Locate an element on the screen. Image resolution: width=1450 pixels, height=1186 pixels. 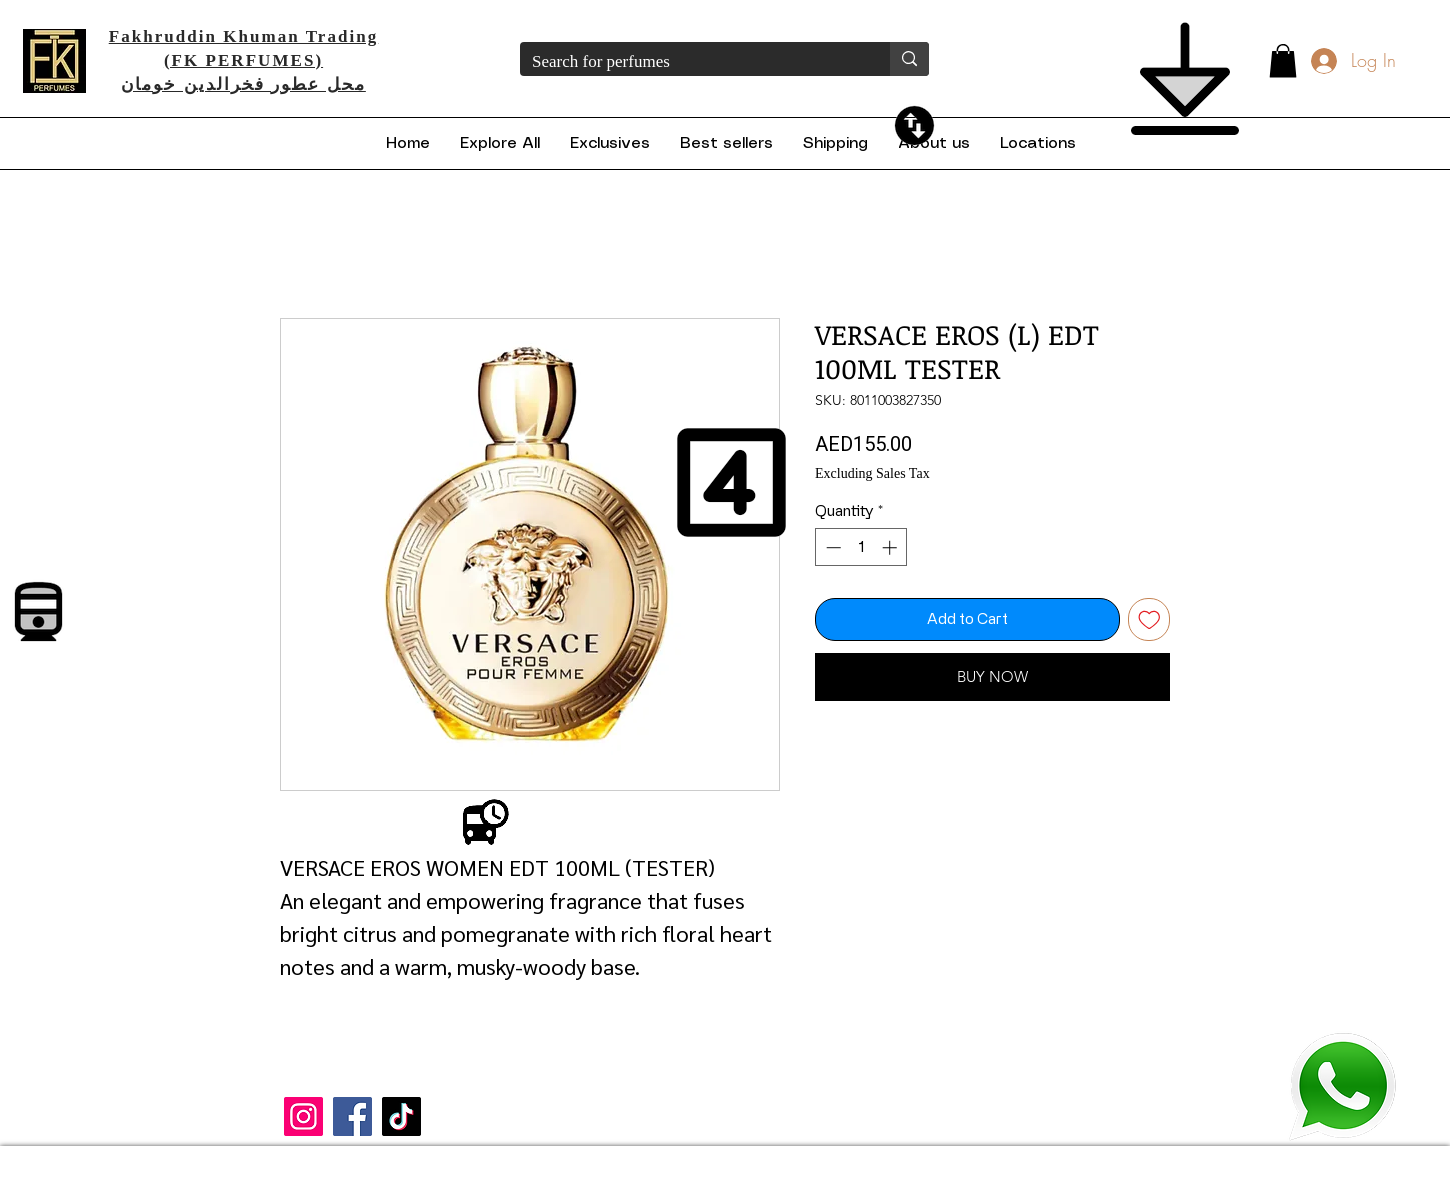
get directions to a railway or train station is located at coordinates (38, 614).